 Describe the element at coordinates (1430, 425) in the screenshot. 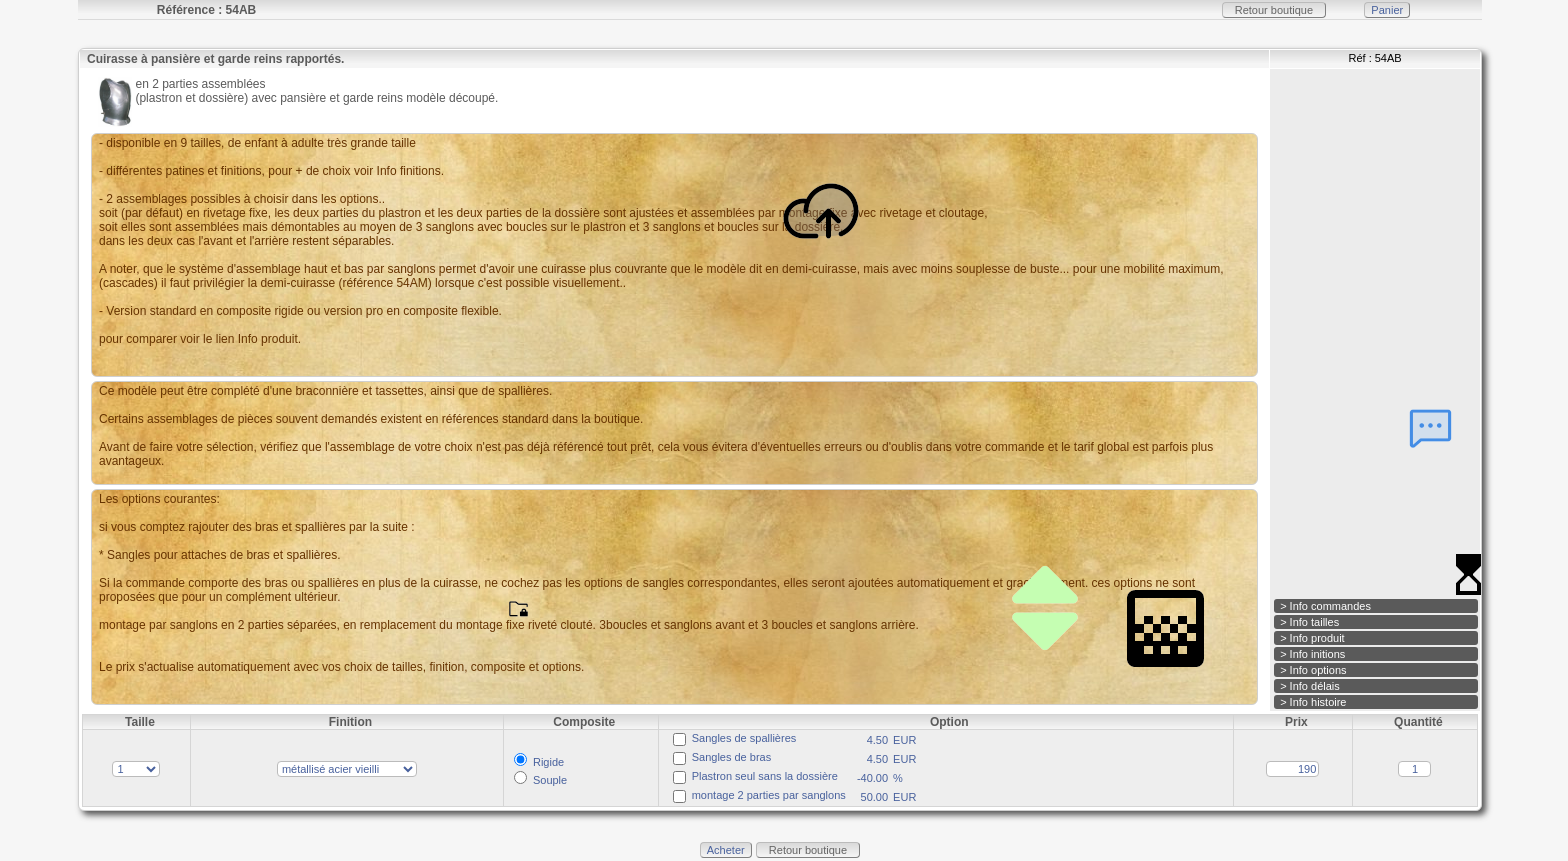

I see `open chat or messaging` at that location.